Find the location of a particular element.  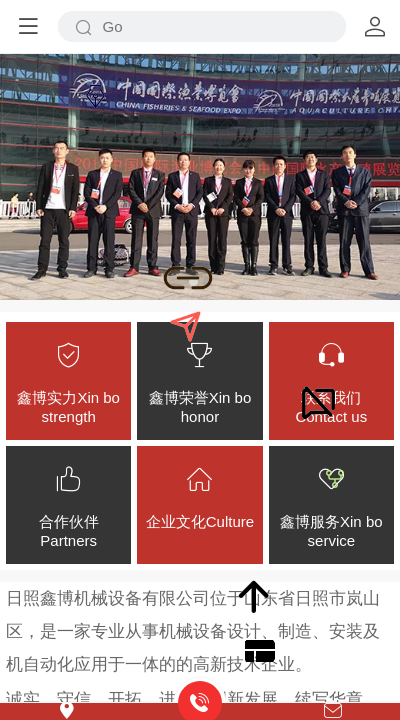

send a message is located at coordinates (187, 325).